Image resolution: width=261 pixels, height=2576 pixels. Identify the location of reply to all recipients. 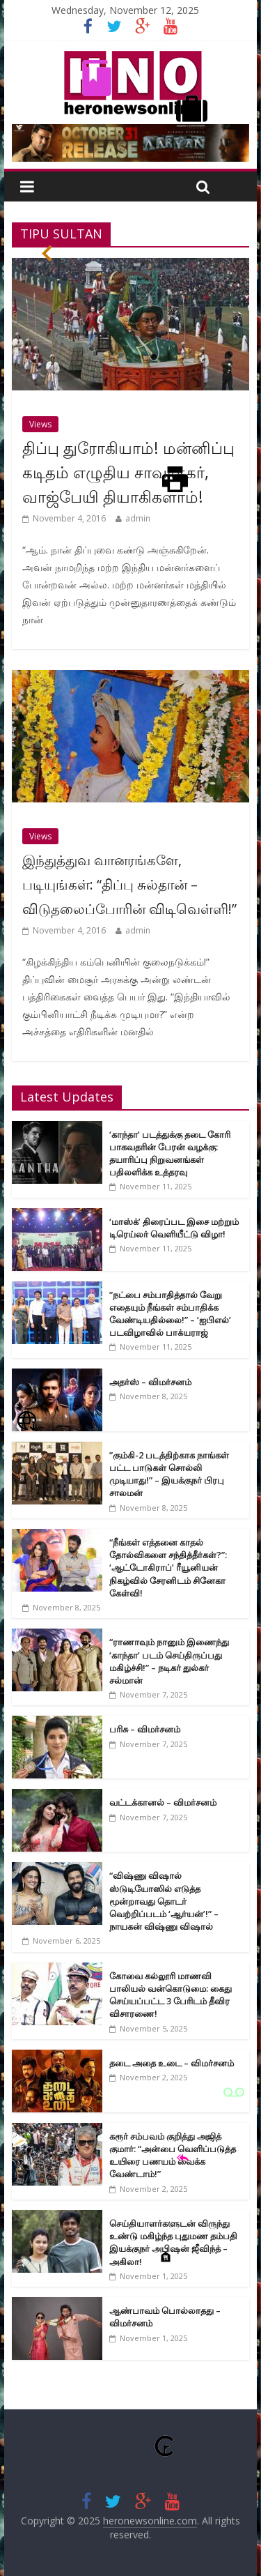
(183, 2158).